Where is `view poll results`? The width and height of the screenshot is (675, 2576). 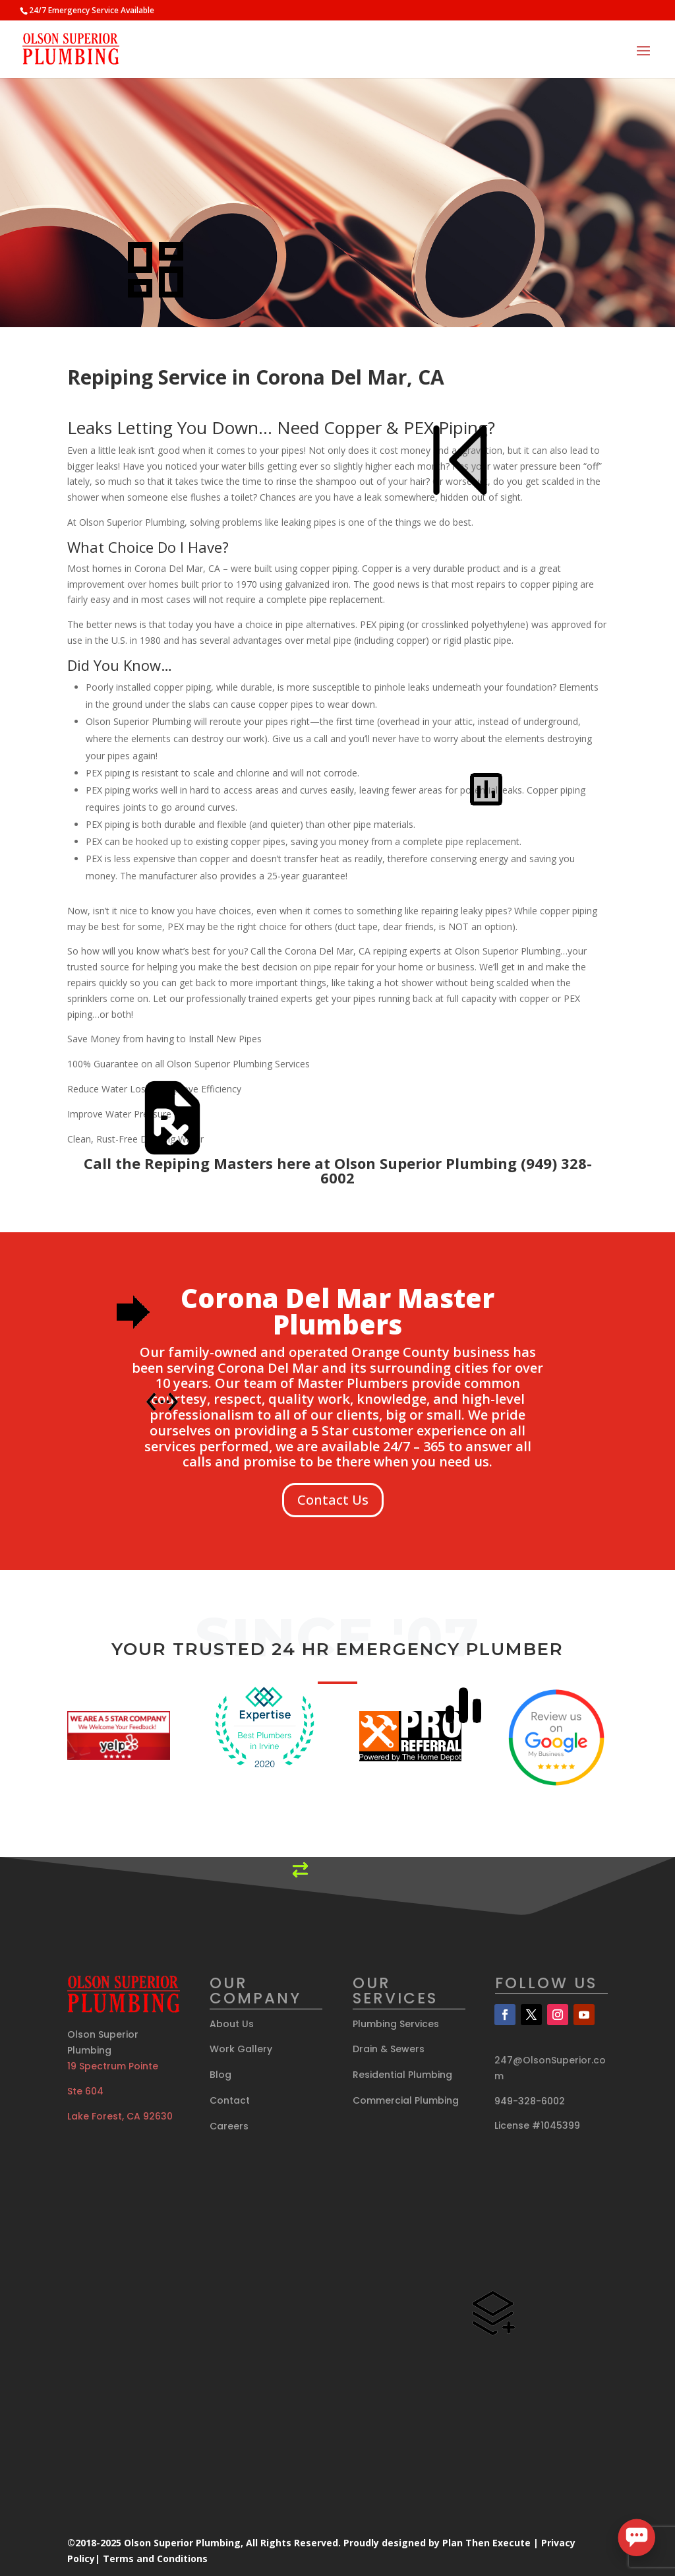 view poll results is located at coordinates (486, 789).